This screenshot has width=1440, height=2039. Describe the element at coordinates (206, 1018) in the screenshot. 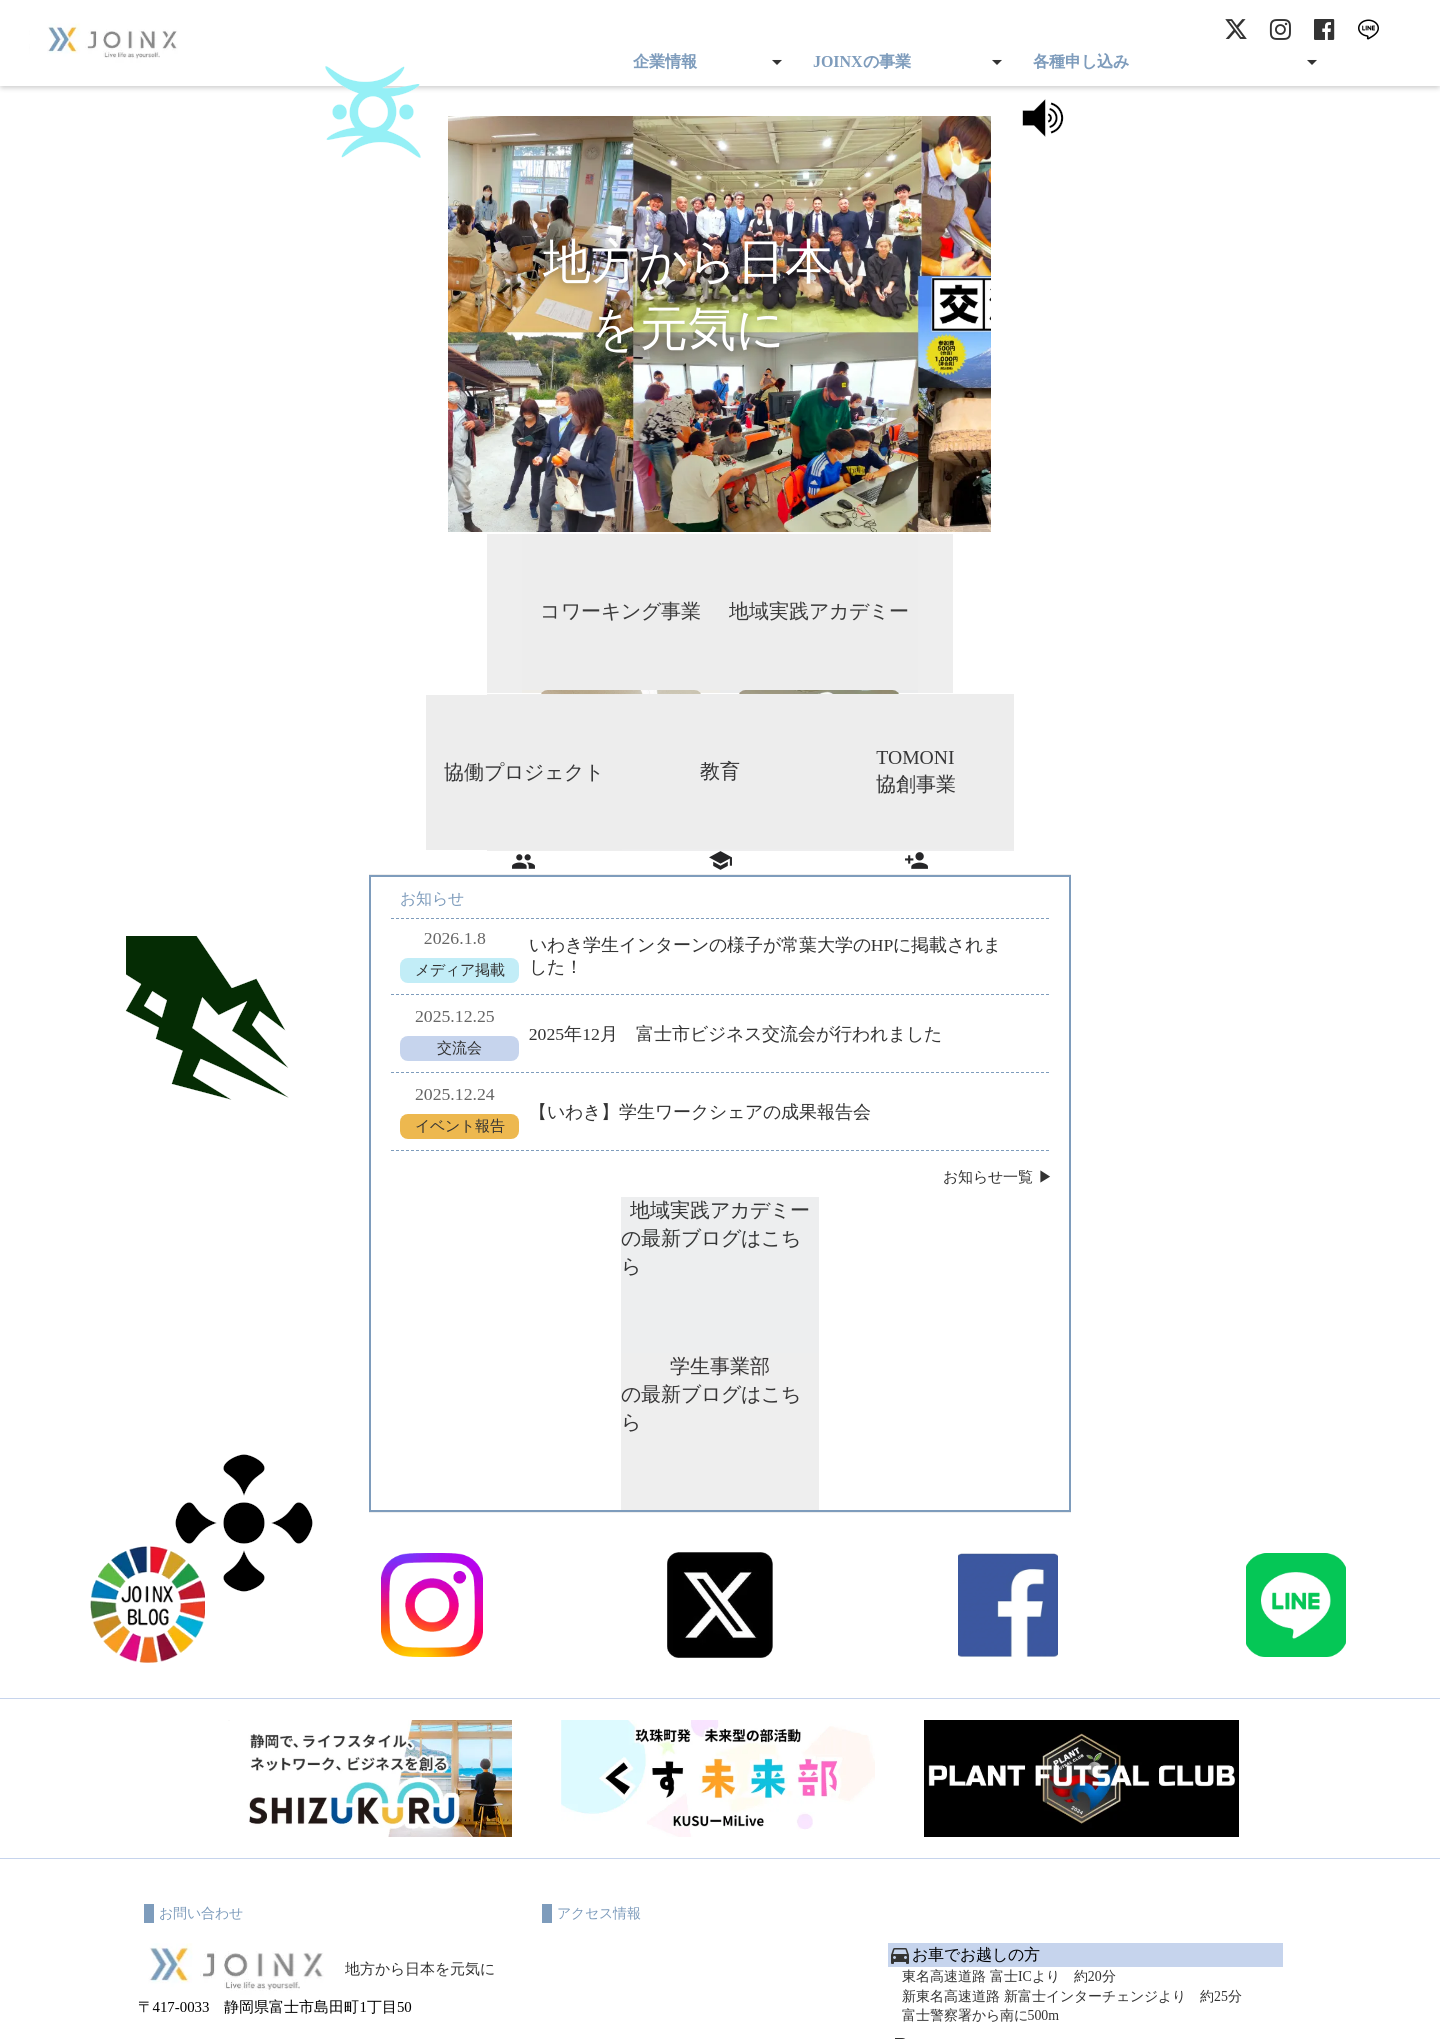

I see `indicates a severe thunderstorm warning` at that location.